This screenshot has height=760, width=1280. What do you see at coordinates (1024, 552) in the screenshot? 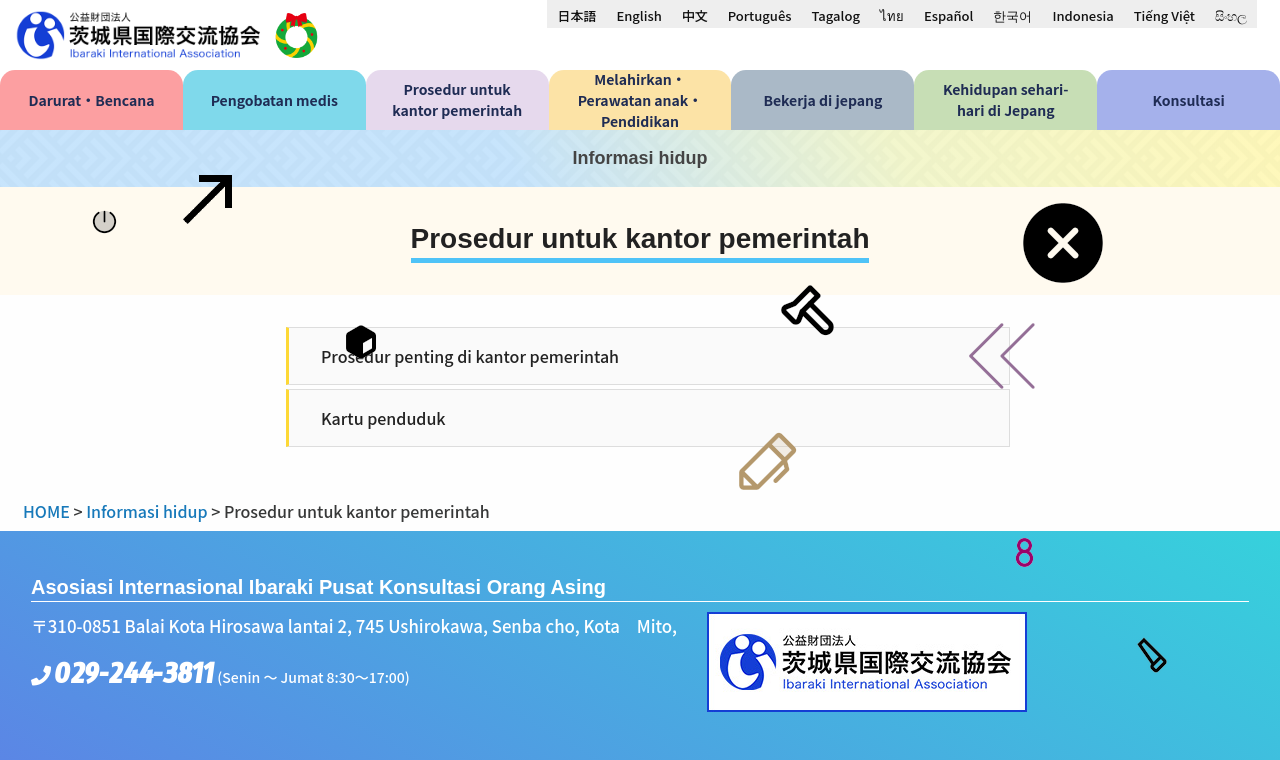
I see `indicates the number eight in a list or sequence` at bounding box center [1024, 552].